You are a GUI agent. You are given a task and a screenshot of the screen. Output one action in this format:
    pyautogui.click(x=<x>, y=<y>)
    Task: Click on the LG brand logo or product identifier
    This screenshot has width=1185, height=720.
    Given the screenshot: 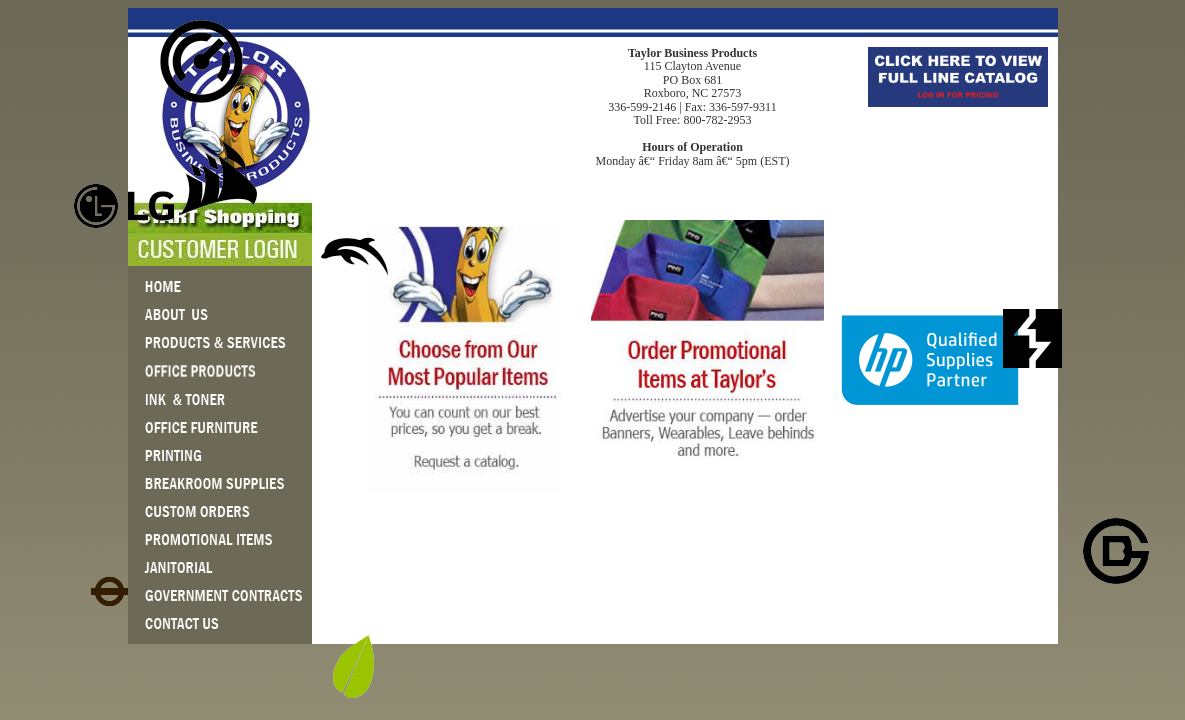 What is the action you would take?
    pyautogui.click(x=124, y=206)
    